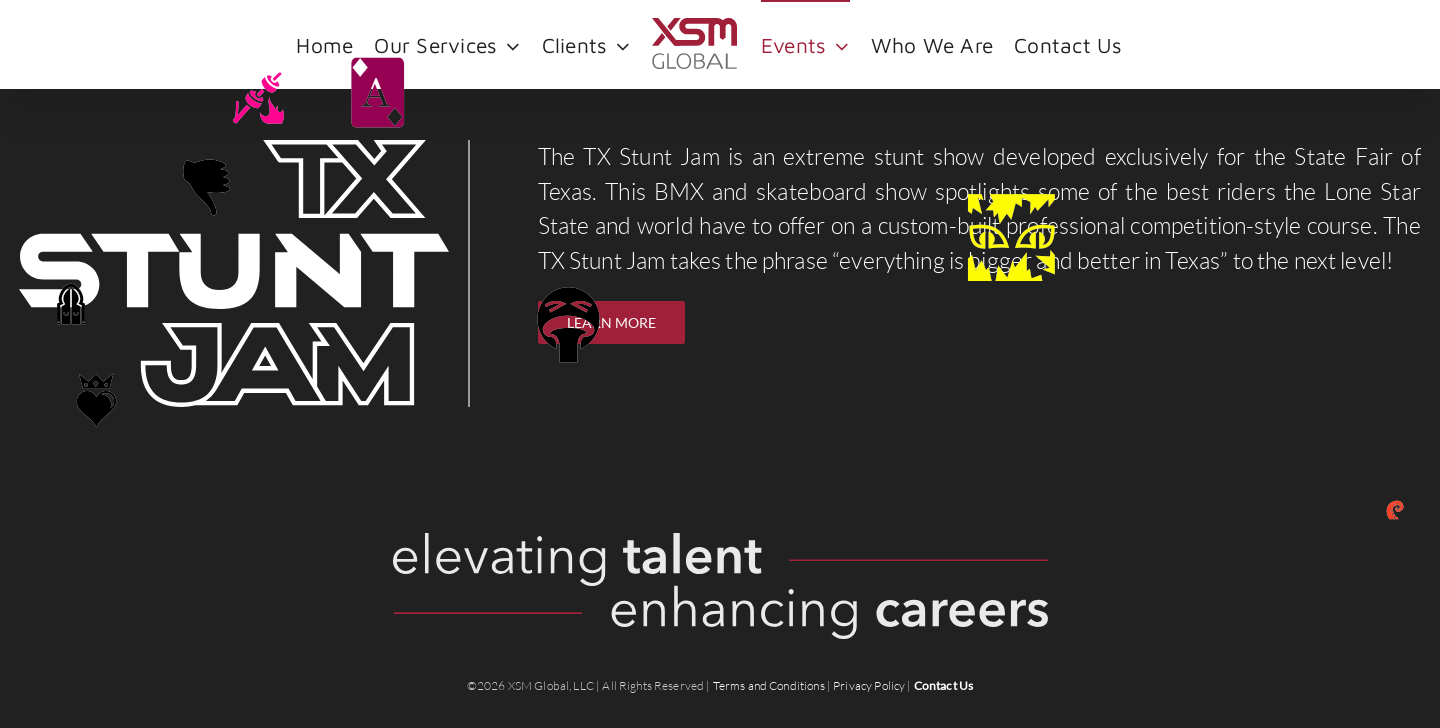 The image size is (1440, 728). What do you see at coordinates (377, 92) in the screenshot?
I see `play a card game or access casino games` at bounding box center [377, 92].